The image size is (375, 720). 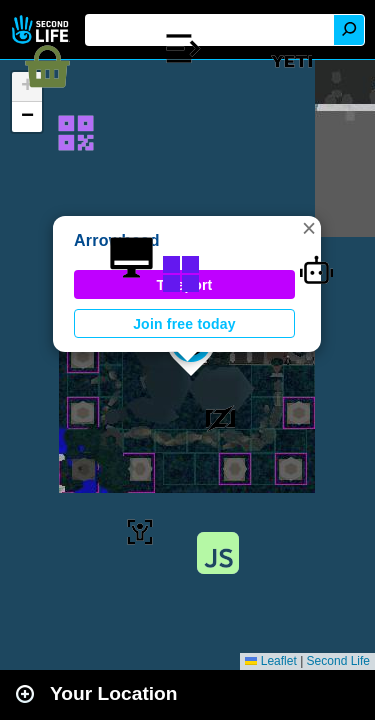 I want to click on expand a collapsed sidebar menu, so click(x=182, y=48).